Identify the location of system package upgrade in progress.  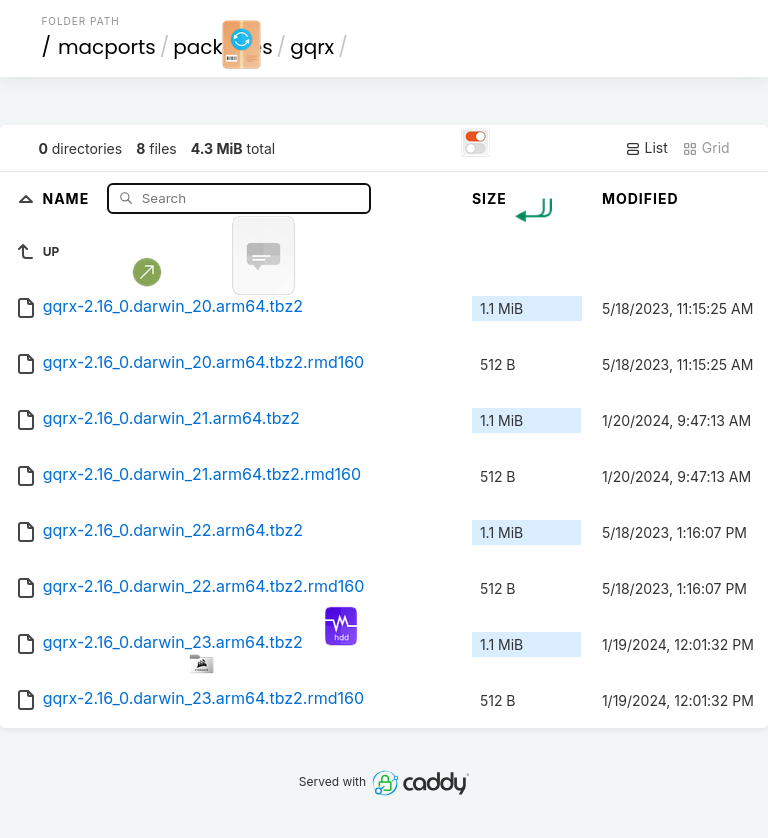
(241, 44).